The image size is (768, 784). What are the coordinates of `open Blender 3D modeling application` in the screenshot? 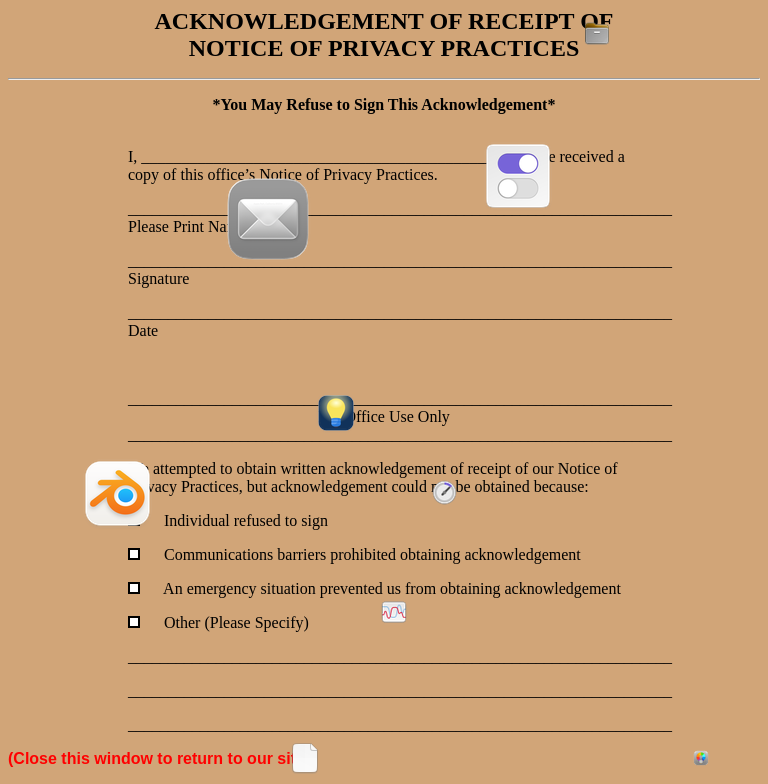 It's located at (117, 493).